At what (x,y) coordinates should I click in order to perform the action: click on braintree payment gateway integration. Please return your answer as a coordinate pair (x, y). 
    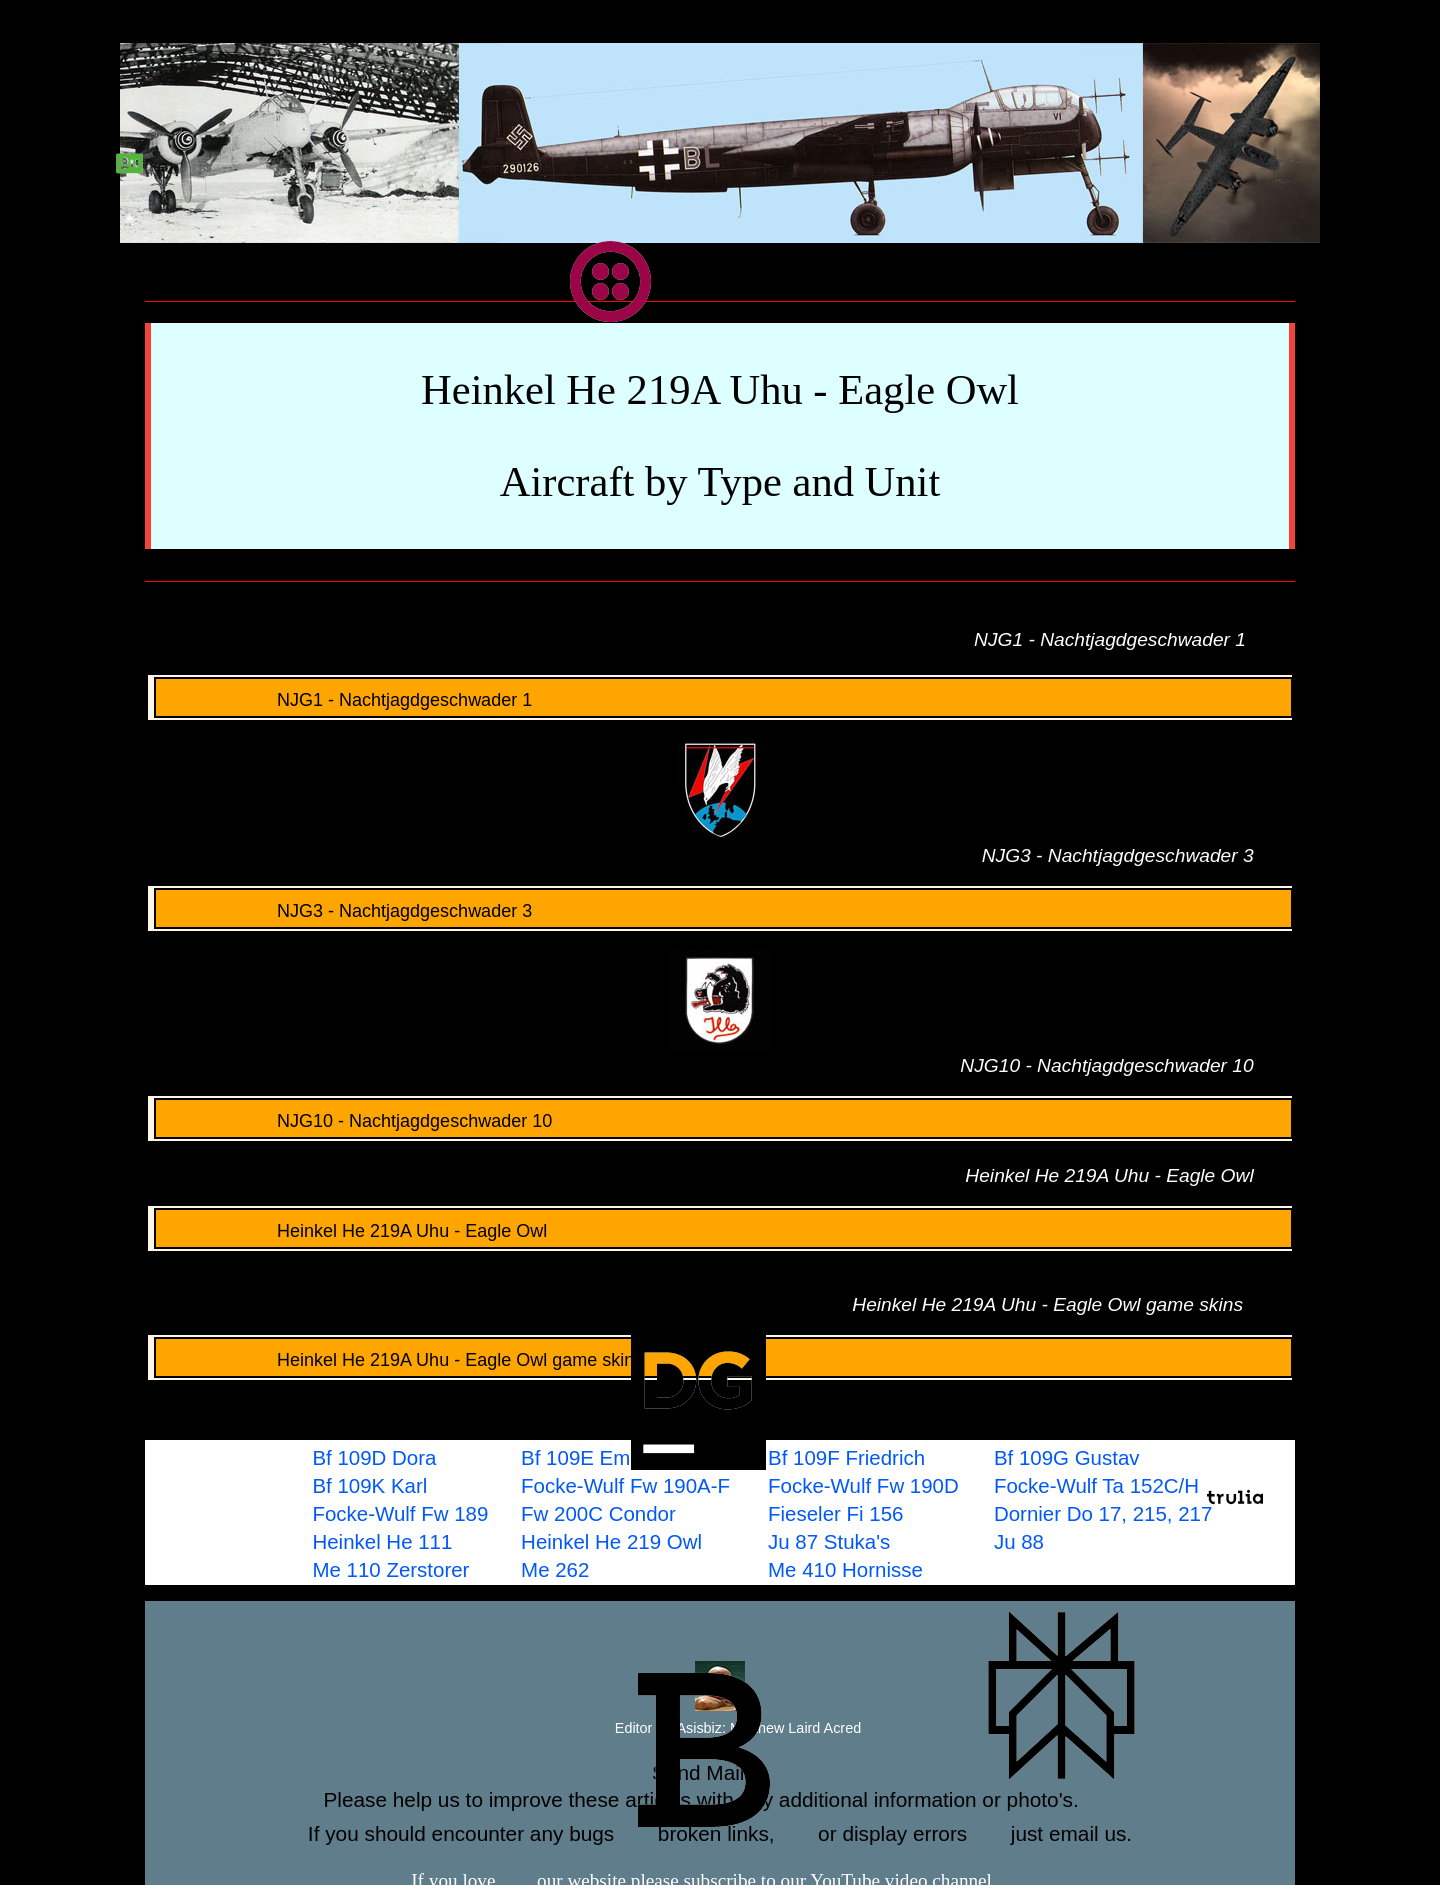
    Looking at the image, I should click on (704, 1750).